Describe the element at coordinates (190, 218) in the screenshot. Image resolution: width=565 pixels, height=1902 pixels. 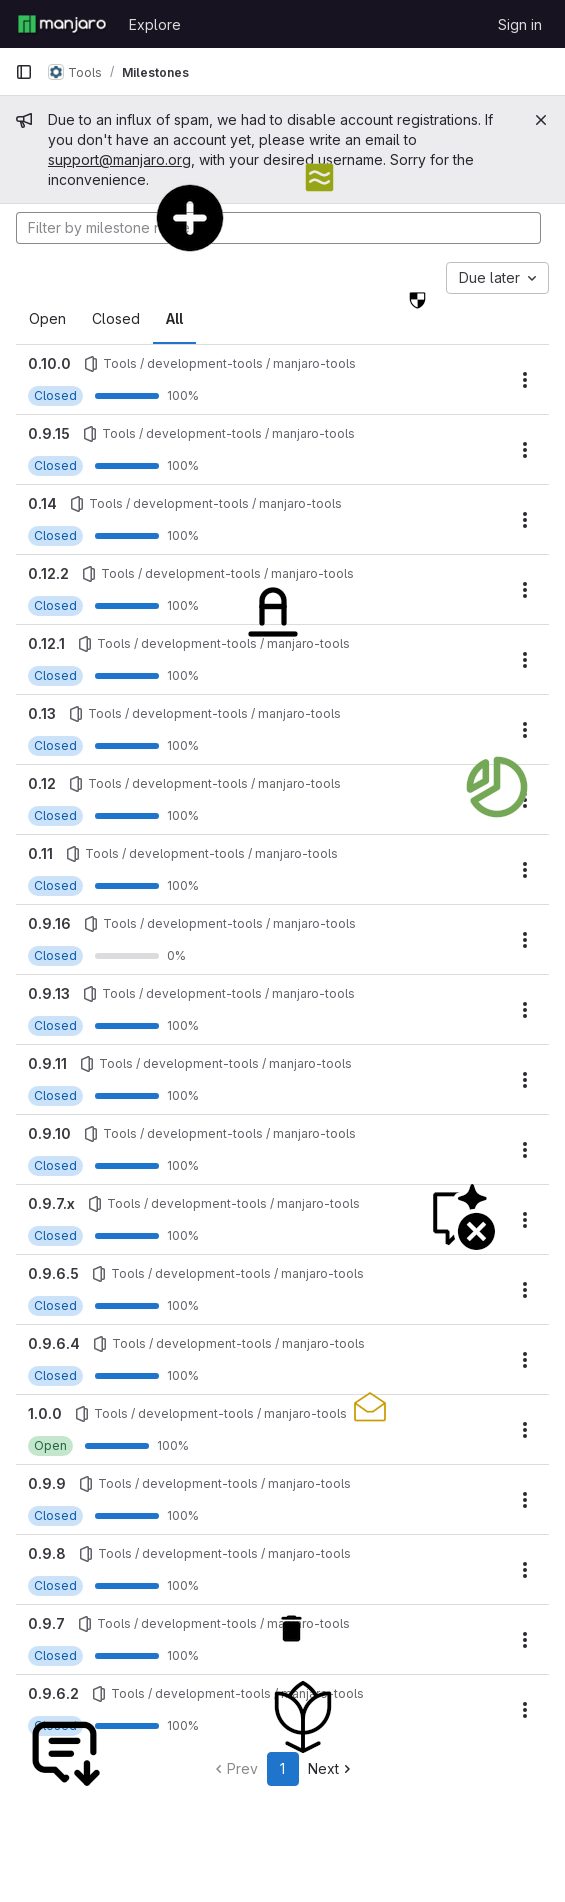
I see `add a new item` at that location.